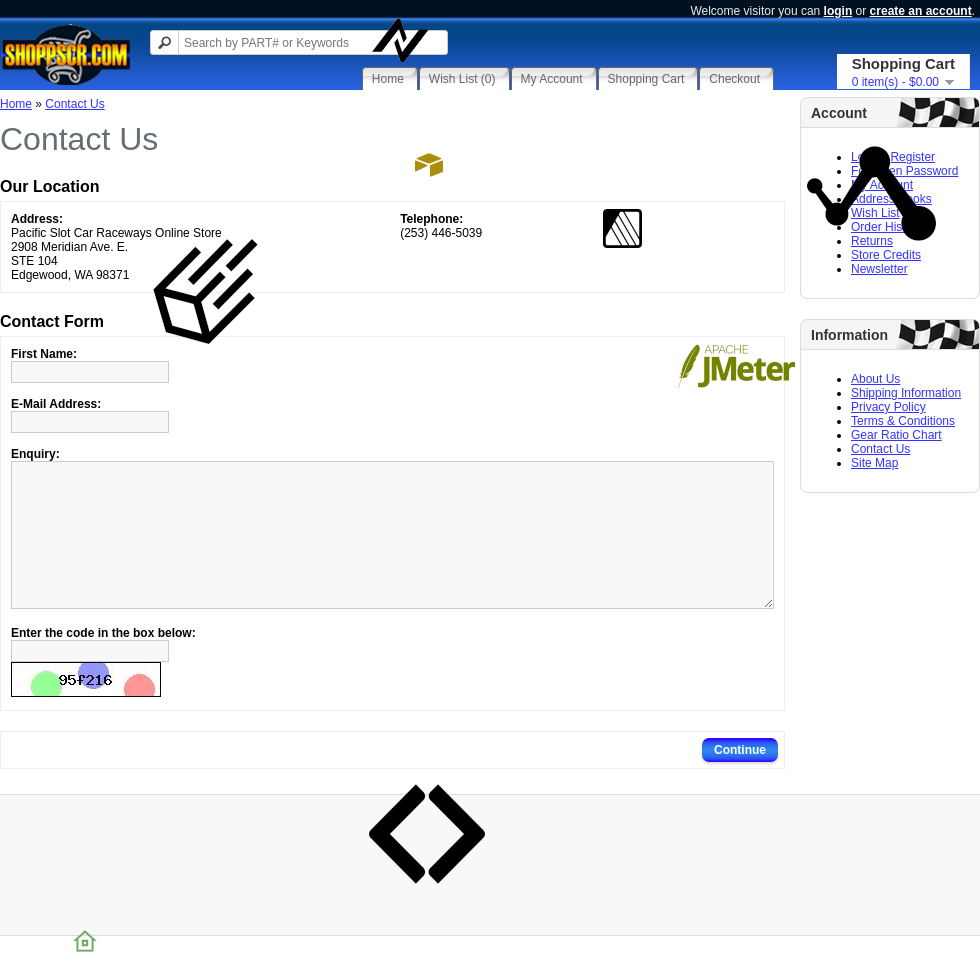 The width and height of the screenshot is (980, 966). Describe the element at coordinates (427, 834) in the screenshot. I see `open the Sam's Club app` at that location.